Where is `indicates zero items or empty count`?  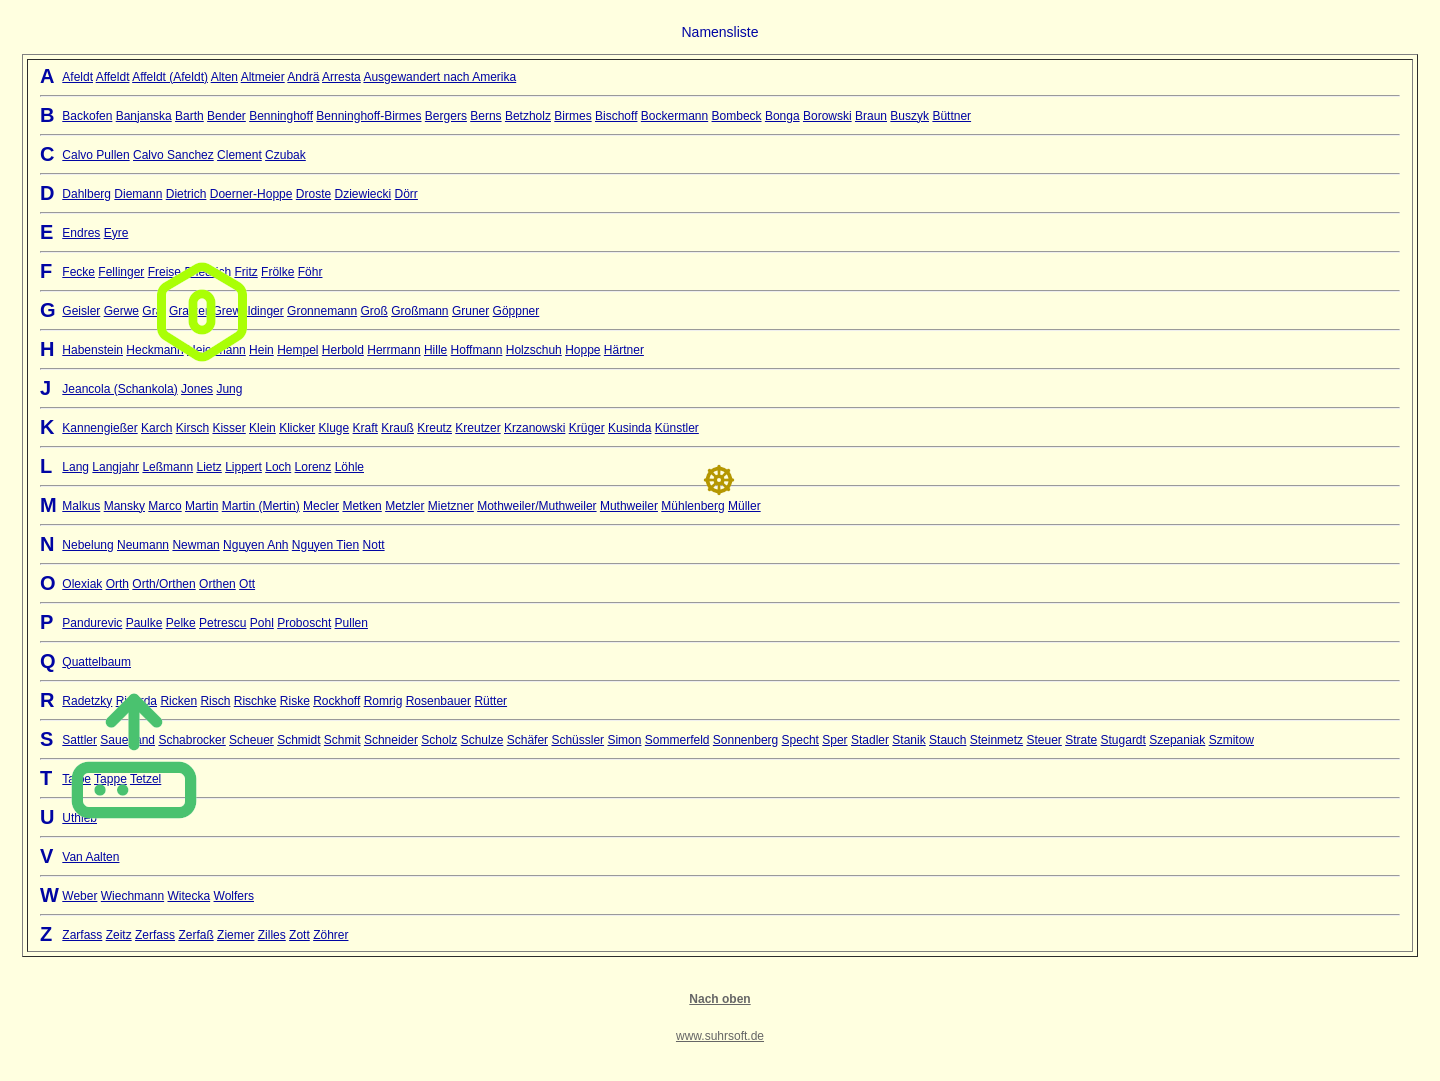 indicates zero items or empty count is located at coordinates (202, 312).